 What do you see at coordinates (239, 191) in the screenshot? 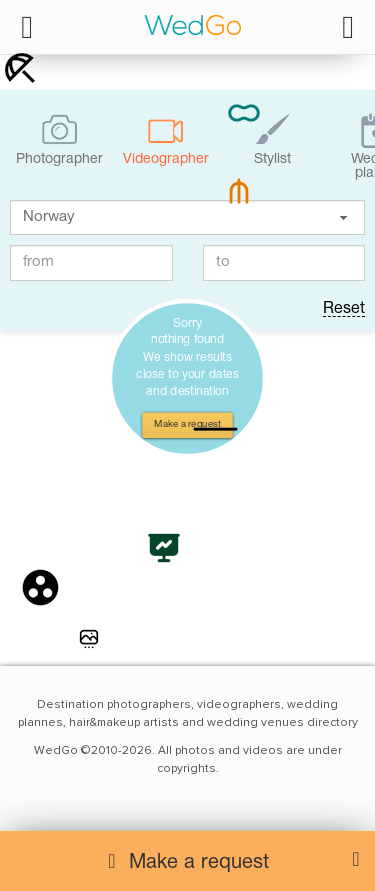
I see `indicates azerbaijani manat currency` at bounding box center [239, 191].